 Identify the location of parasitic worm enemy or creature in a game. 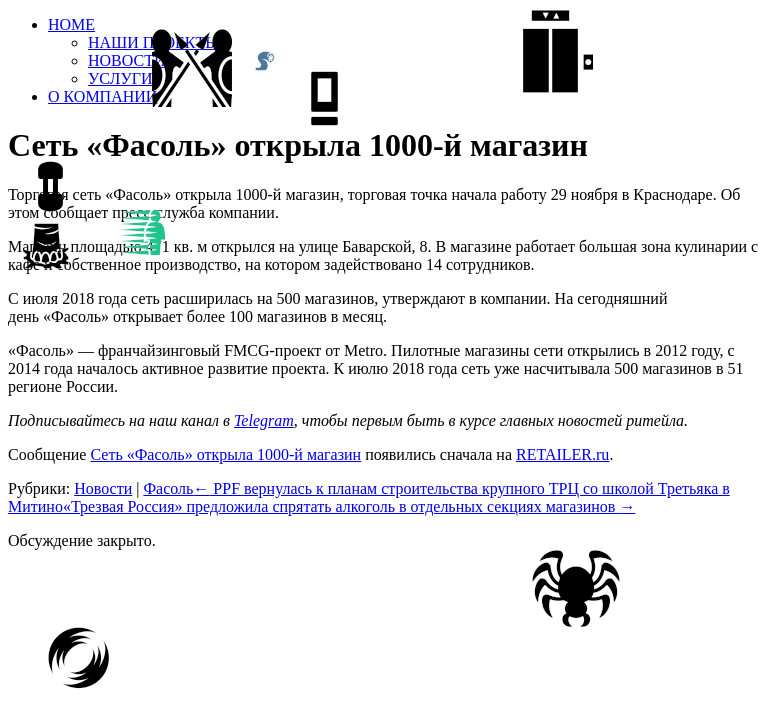
(265, 61).